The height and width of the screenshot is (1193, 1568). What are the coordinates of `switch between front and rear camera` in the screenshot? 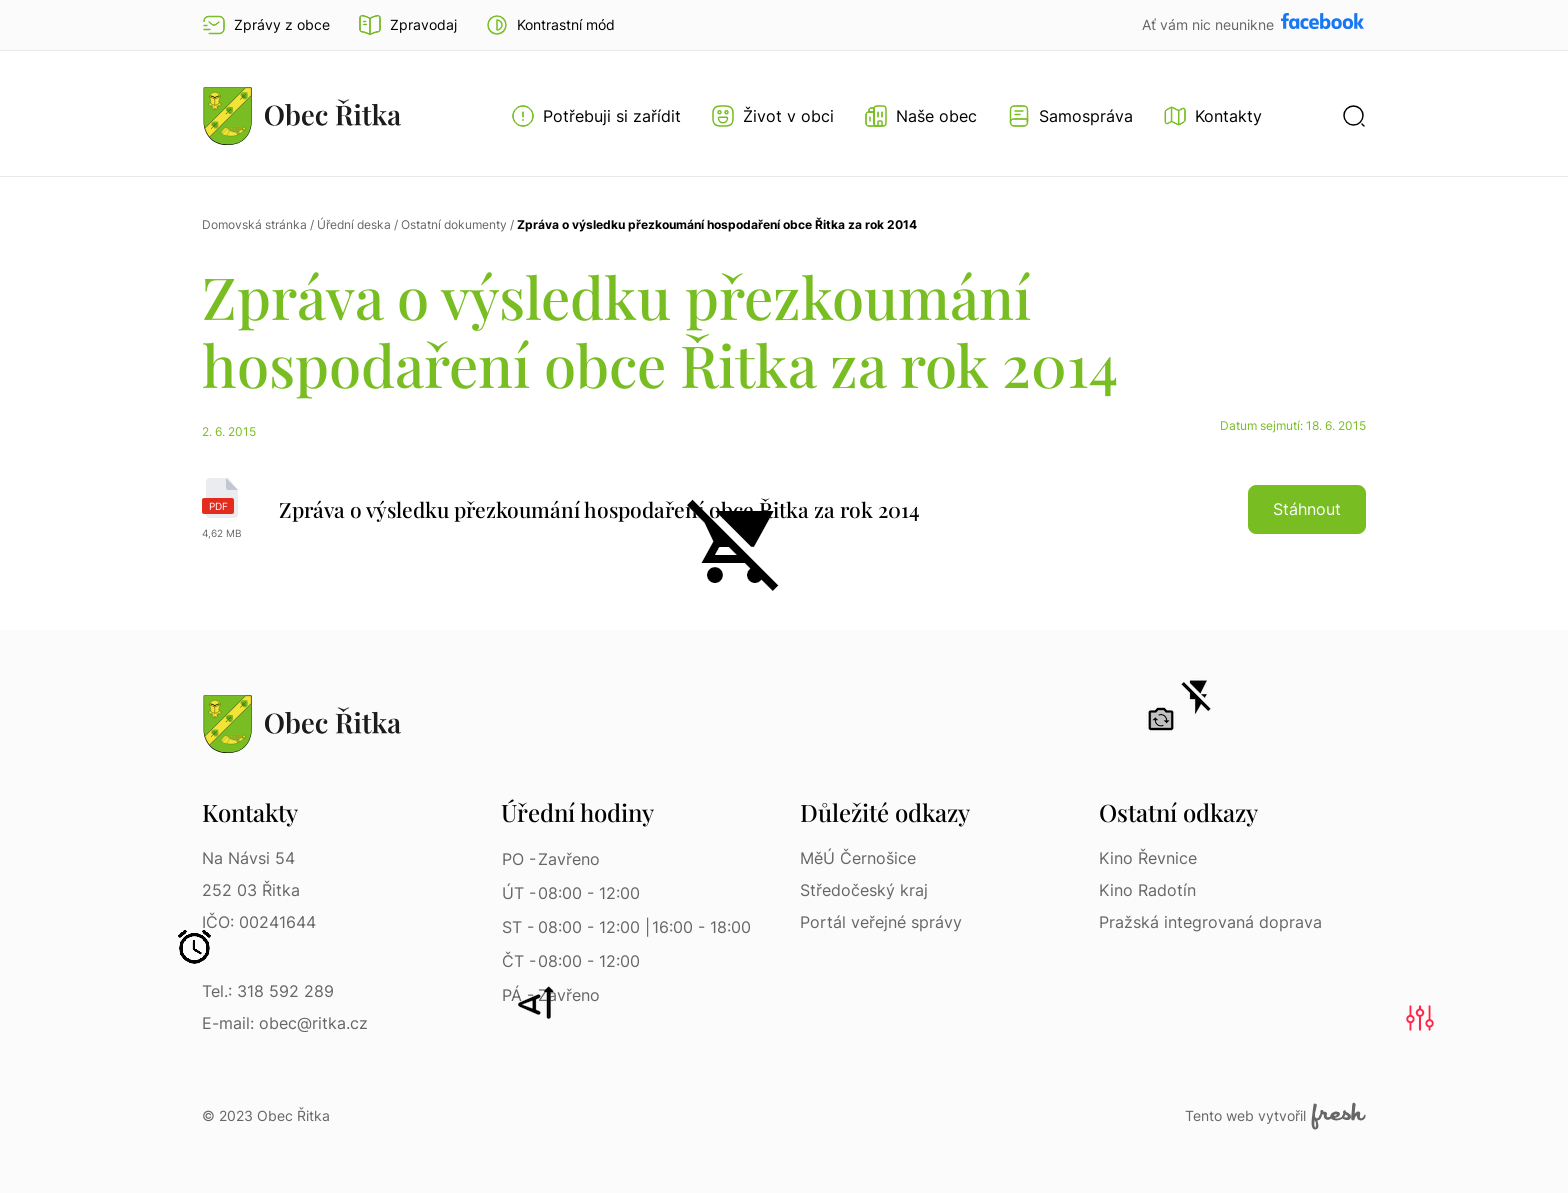 It's located at (1161, 719).